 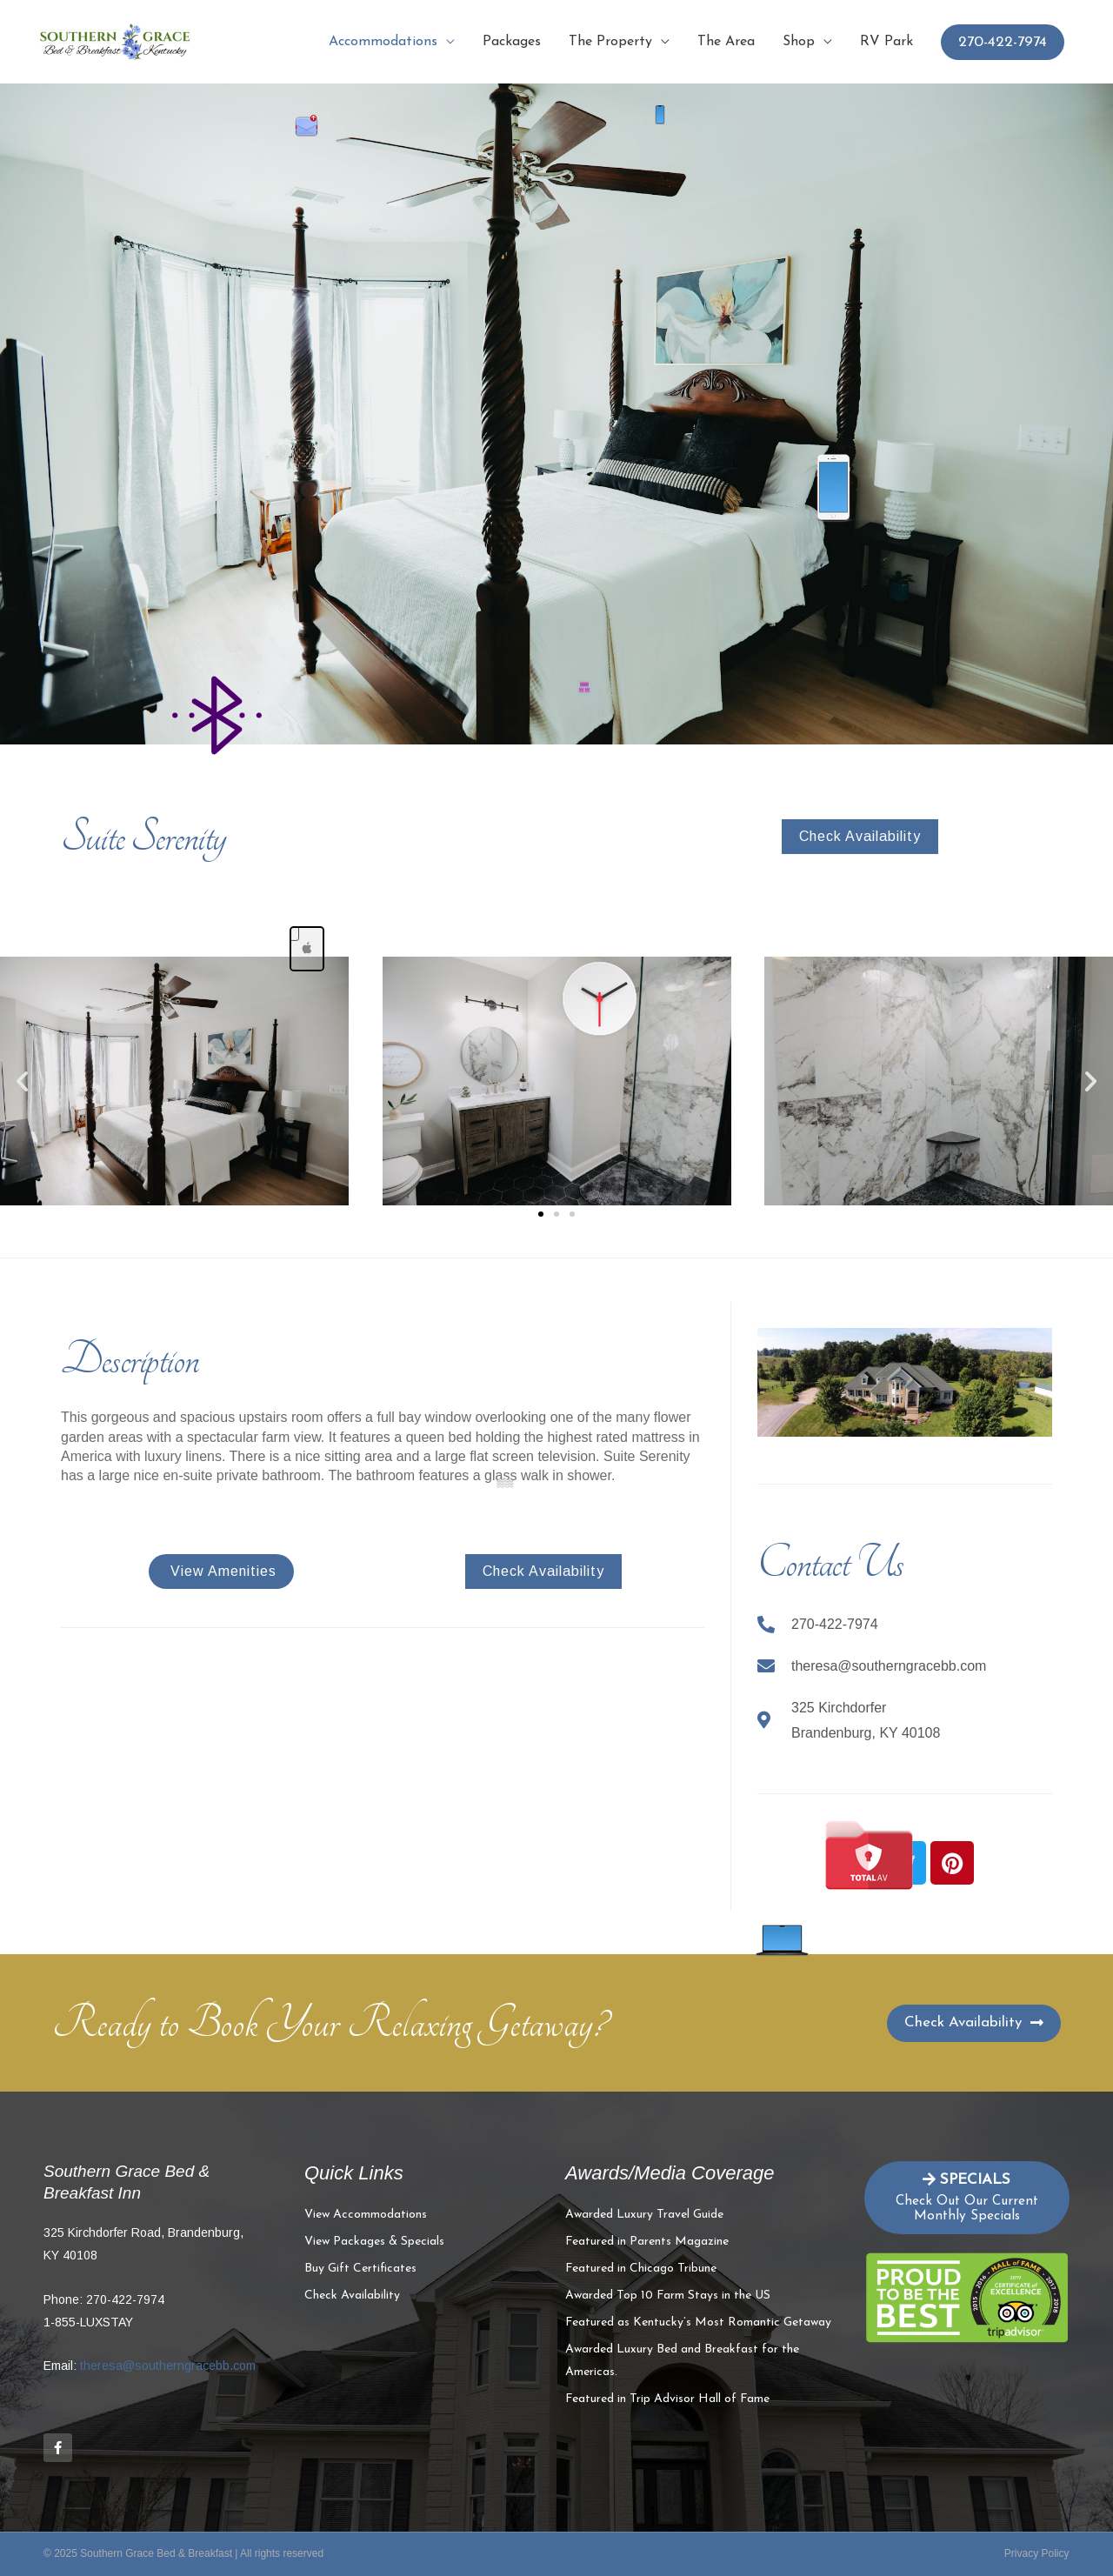 I want to click on access airport express device in sidebar, so click(x=307, y=949).